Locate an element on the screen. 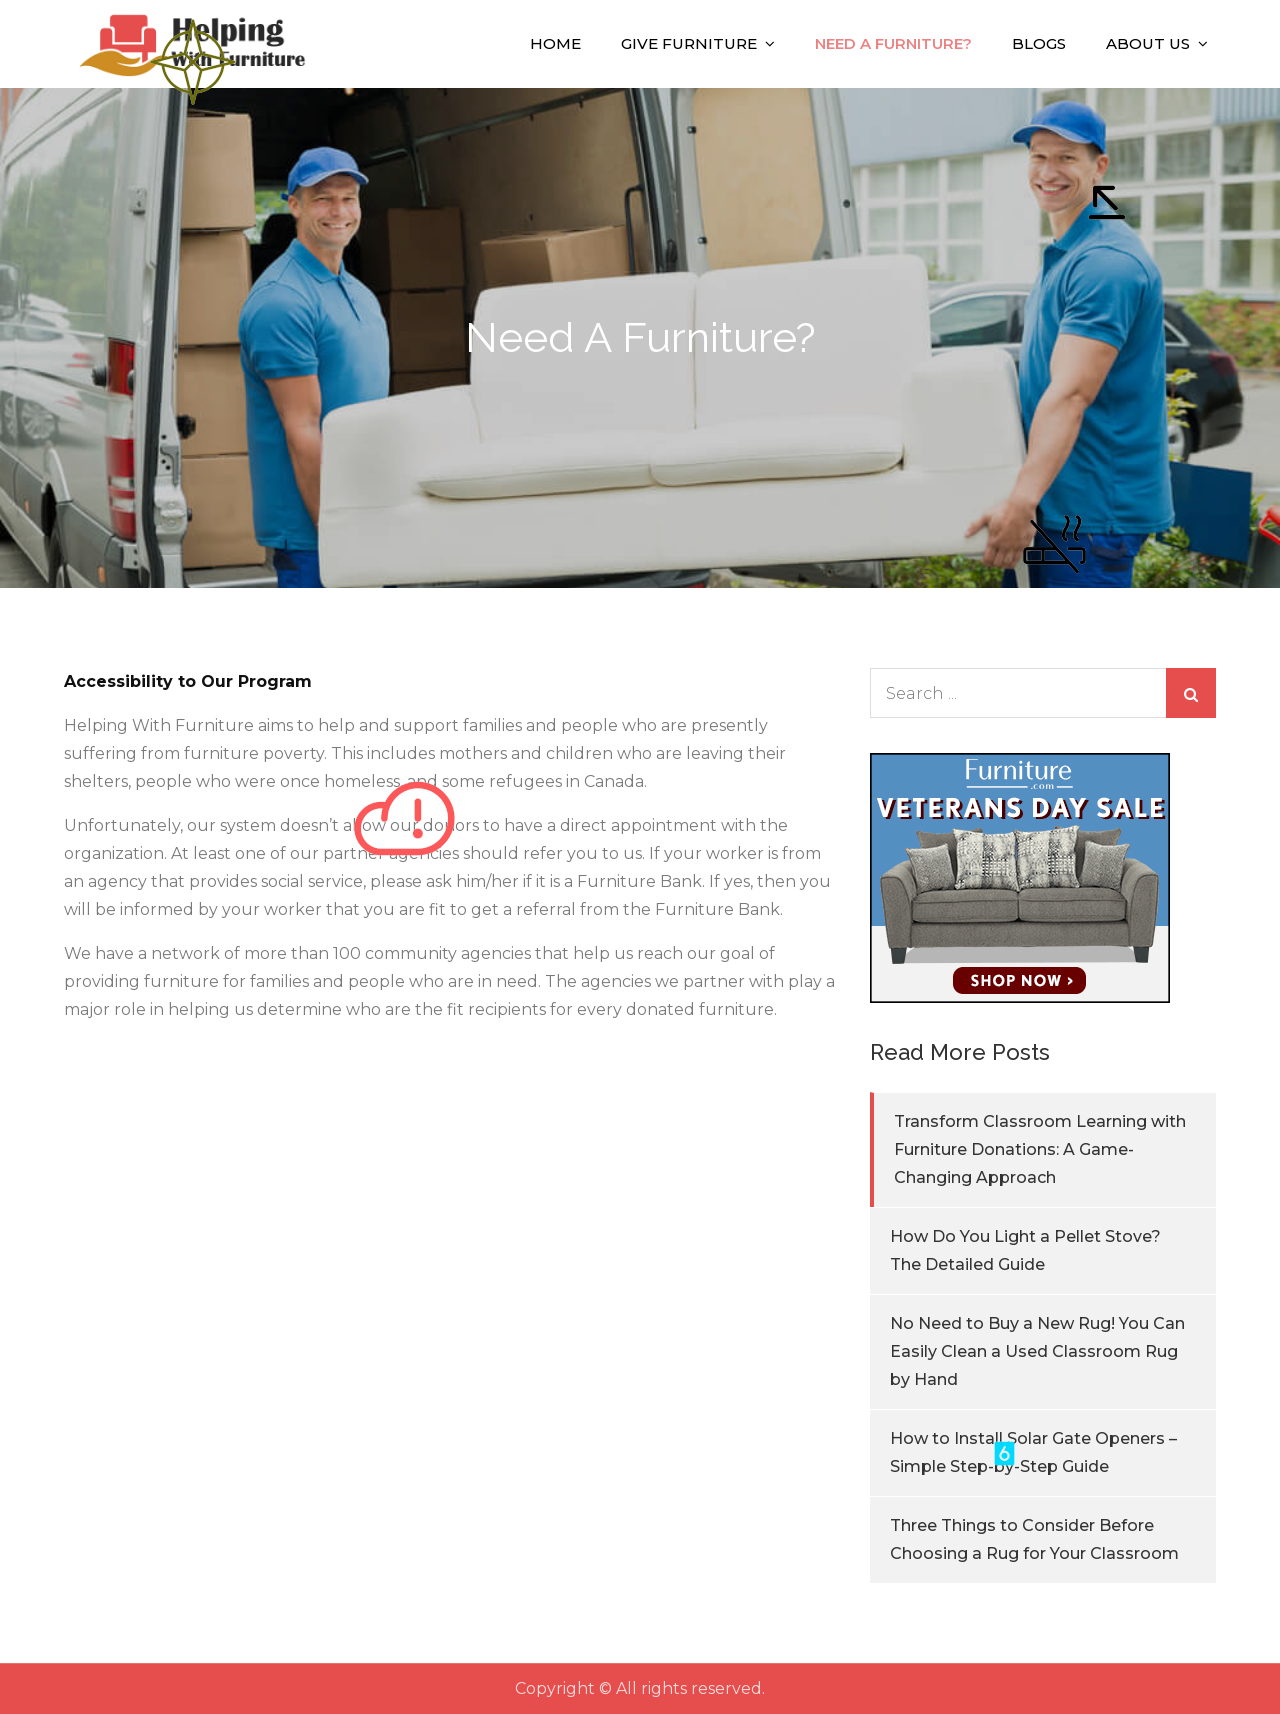 The height and width of the screenshot is (1714, 1280). navigate to the top-left or beginning of content is located at coordinates (1105, 202).